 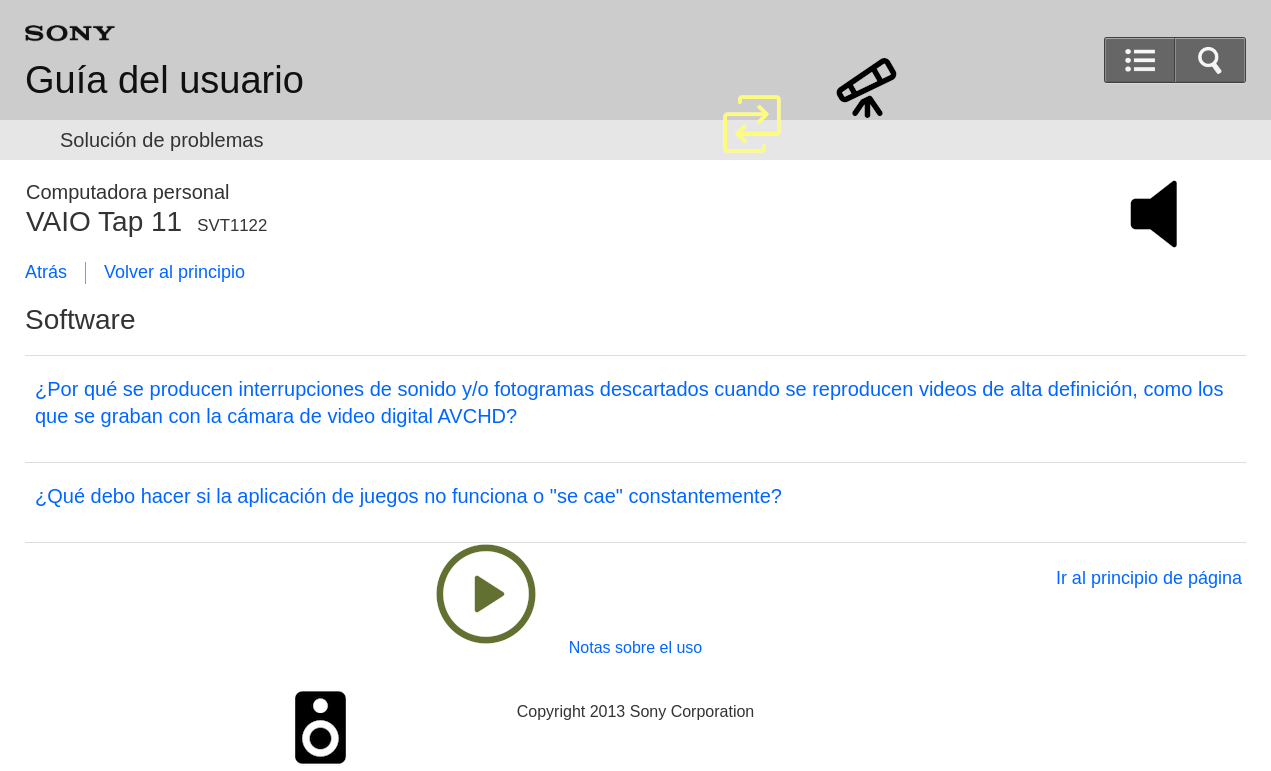 I want to click on play media or video content, so click(x=486, y=594).